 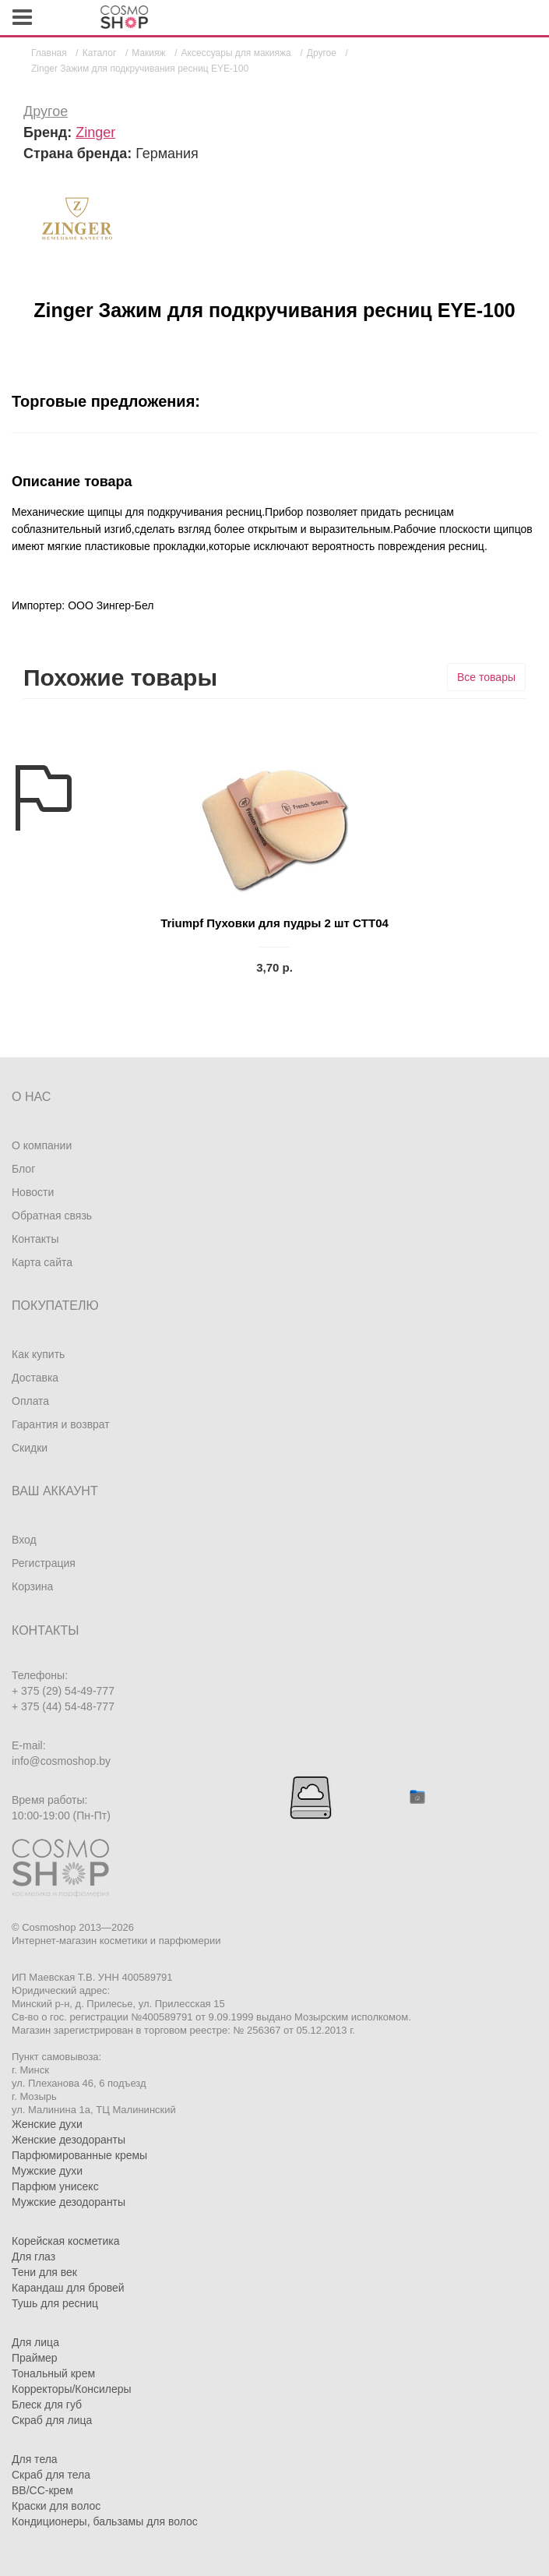 What do you see at coordinates (44, 798) in the screenshot?
I see `access flag emojis in the emoji picker` at bounding box center [44, 798].